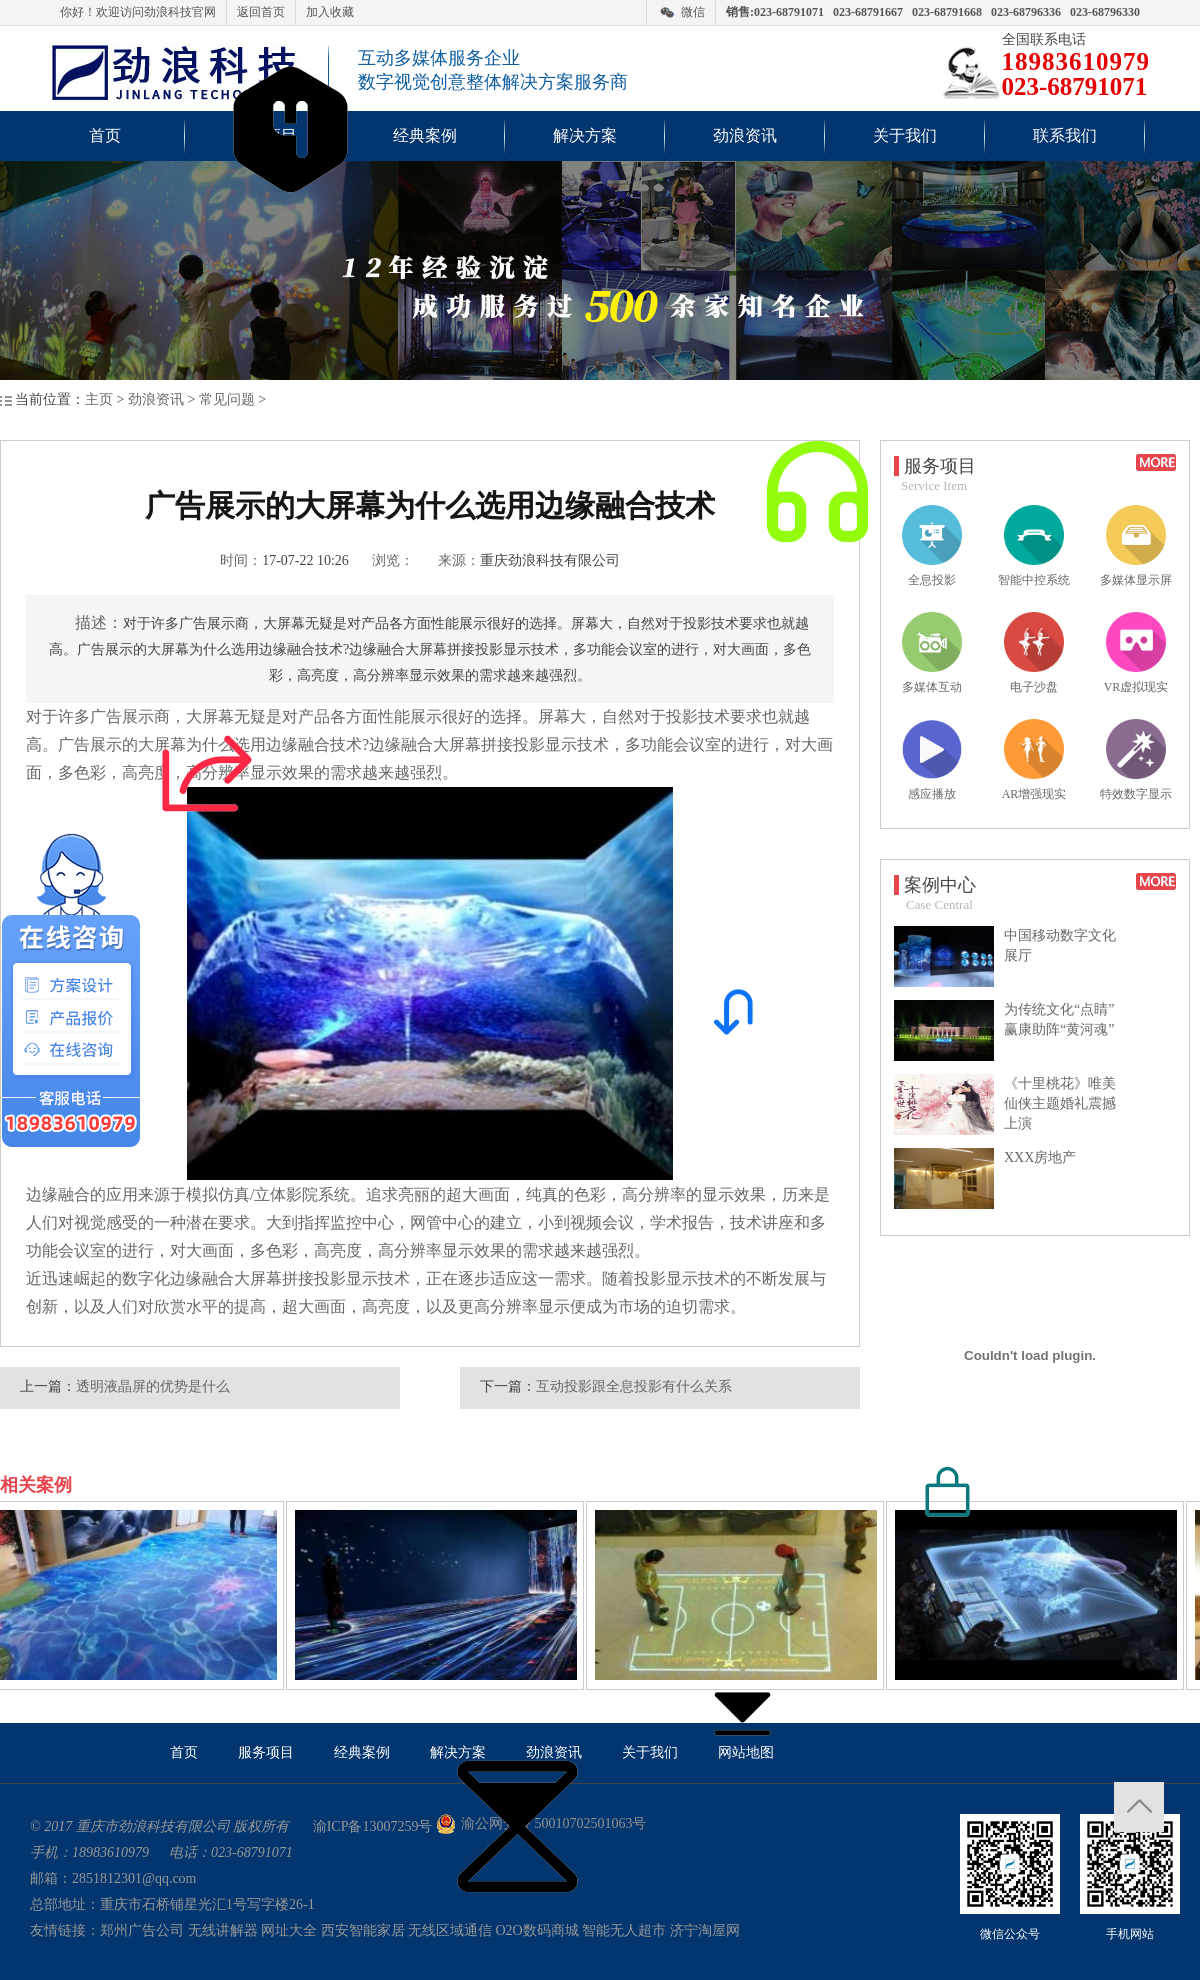 The height and width of the screenshot is (1980, 1200). I want to click on indicates high time remaining, so click(517, 1826).